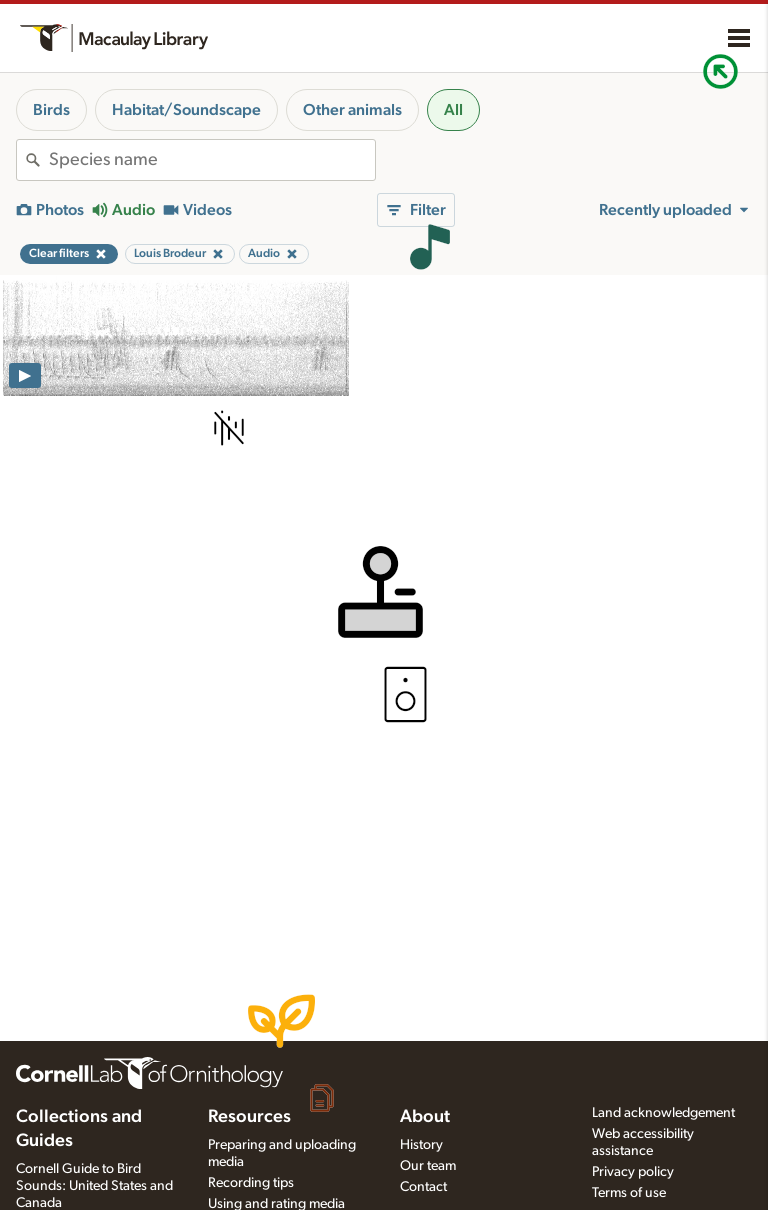 Image resolution: width=768 pixels, height=1210 pixels. Describe the element at coordinates (229, 428) in the screenshot. I see `audio waveform muted or disabled` at that location.